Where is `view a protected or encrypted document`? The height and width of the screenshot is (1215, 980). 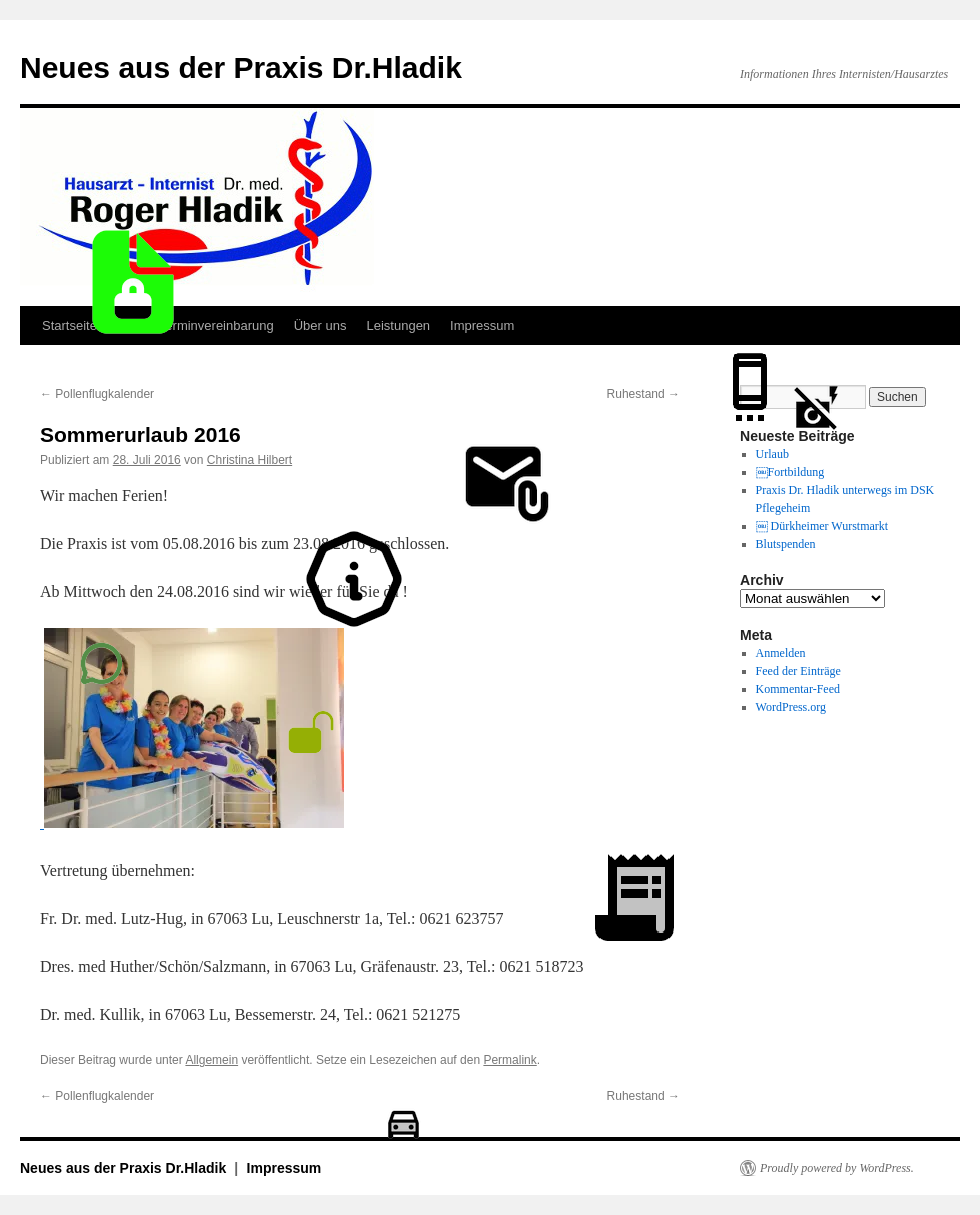
view a protected or encrypted document is located at coordinates (133, 282).